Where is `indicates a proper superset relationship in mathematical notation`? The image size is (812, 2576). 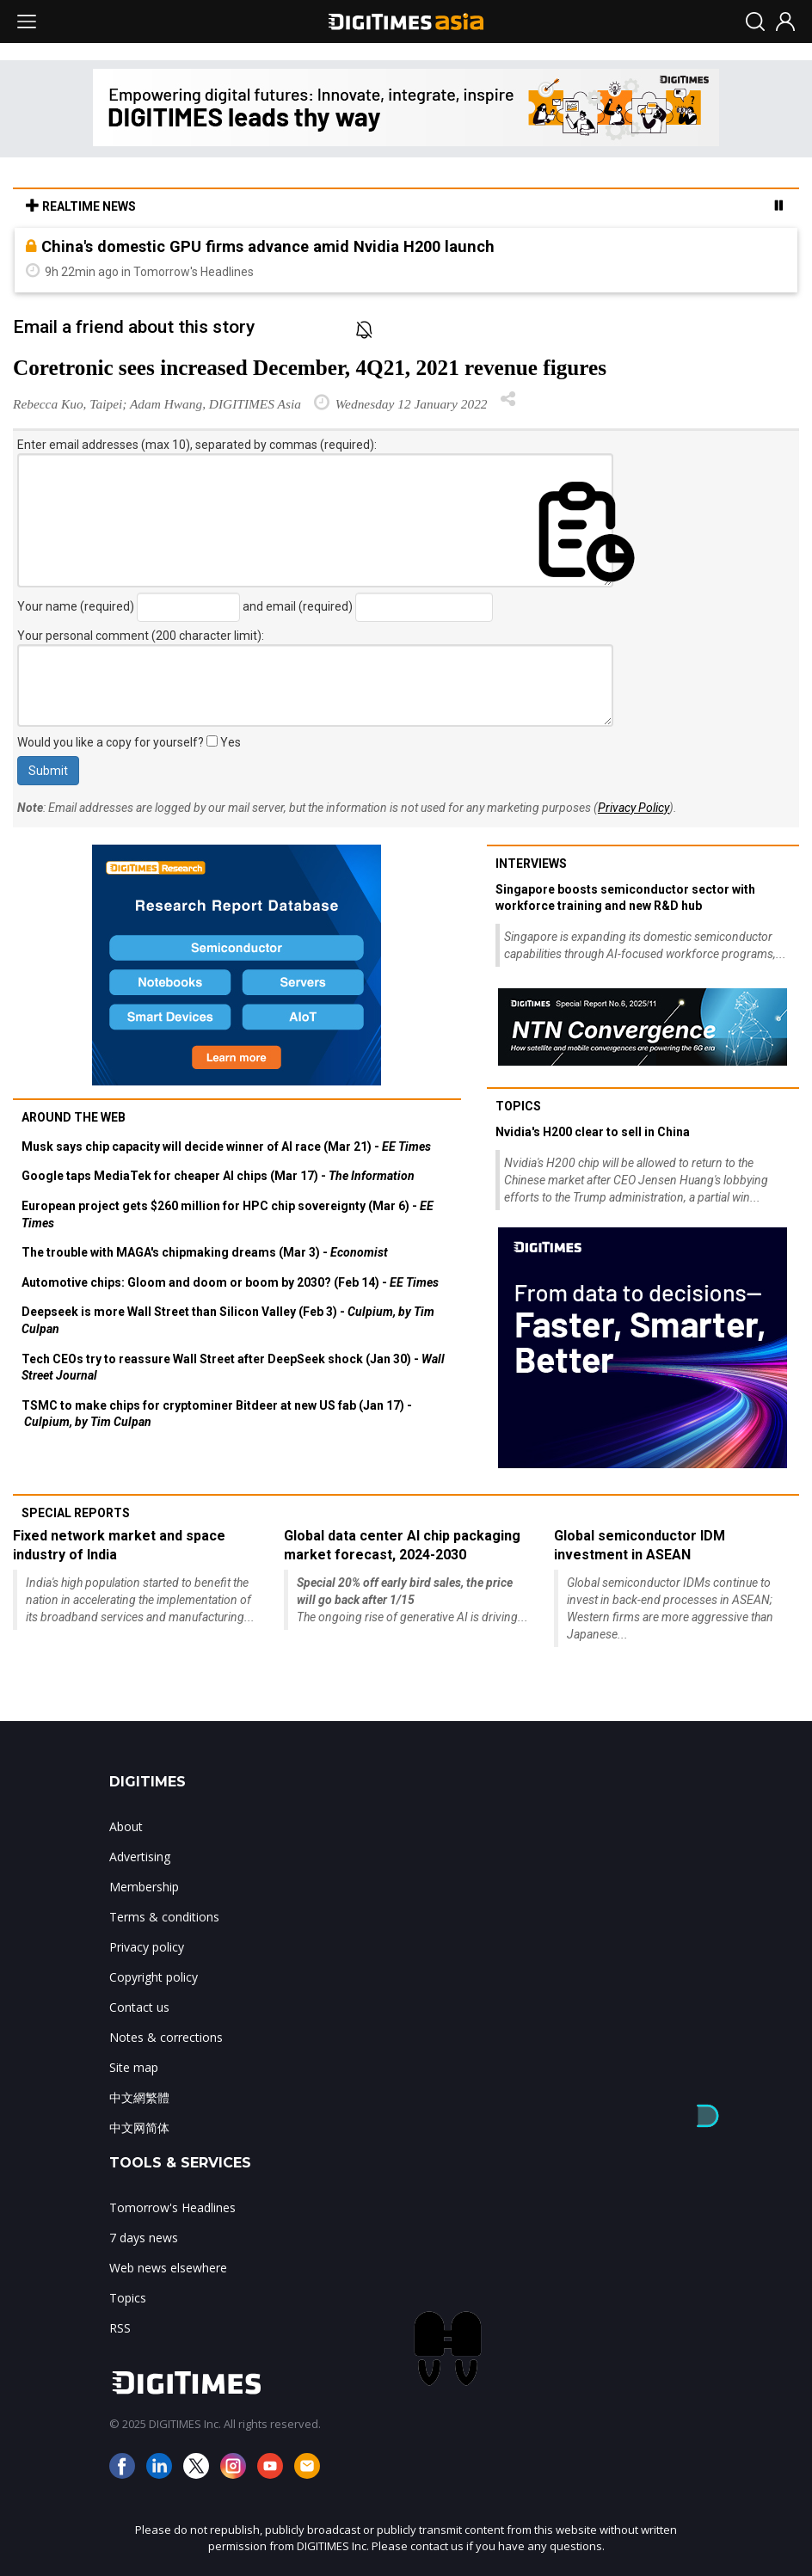 indicates a proper superset relationship in mathematical notation is located at coordinates (706, 2116).